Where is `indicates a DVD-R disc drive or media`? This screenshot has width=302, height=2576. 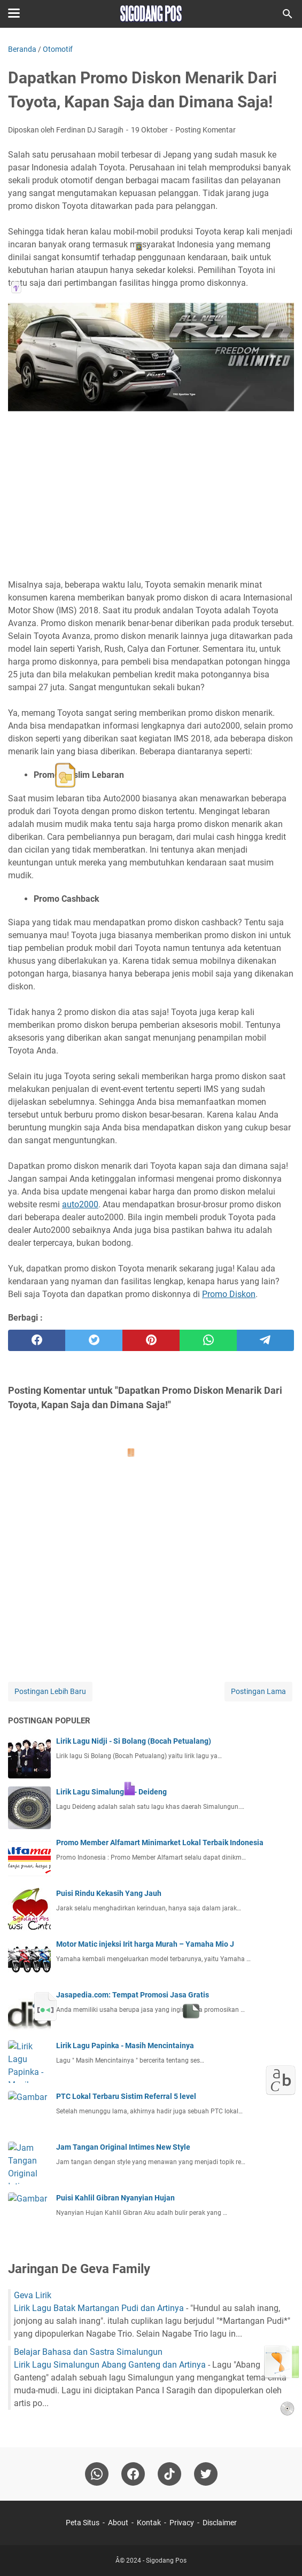
indicates a DVD-R disc drive or media is located at coordinates (287, 2408).